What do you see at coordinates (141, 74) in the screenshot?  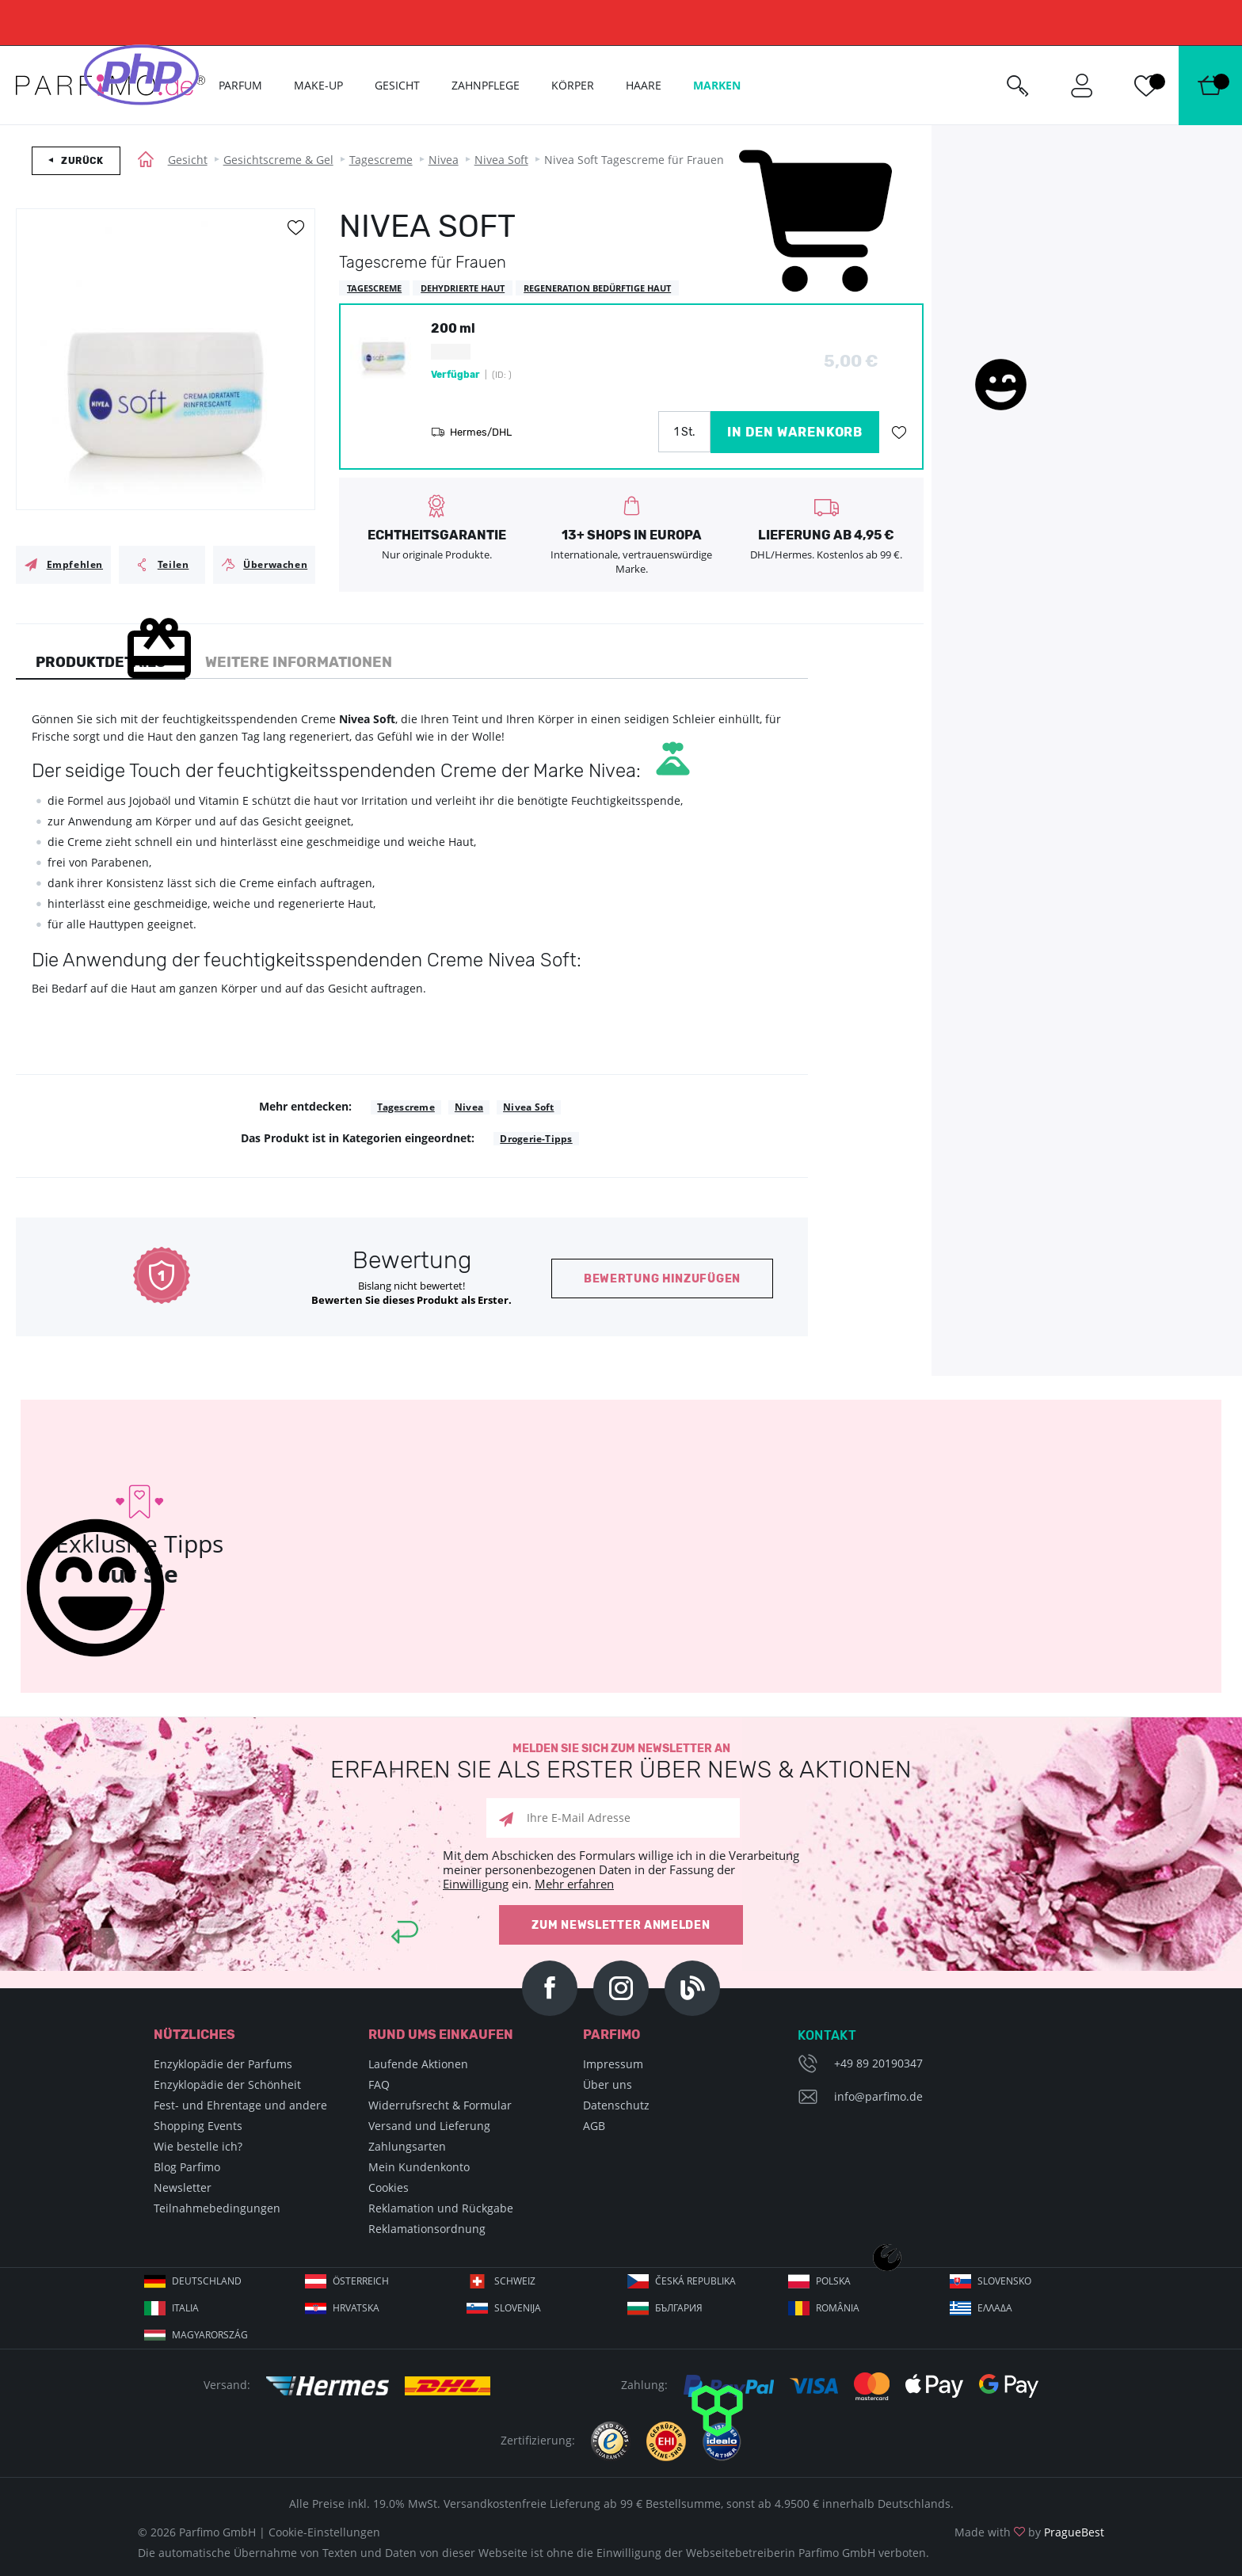 I see `php programming language logo` at bounding box center [141, 74].